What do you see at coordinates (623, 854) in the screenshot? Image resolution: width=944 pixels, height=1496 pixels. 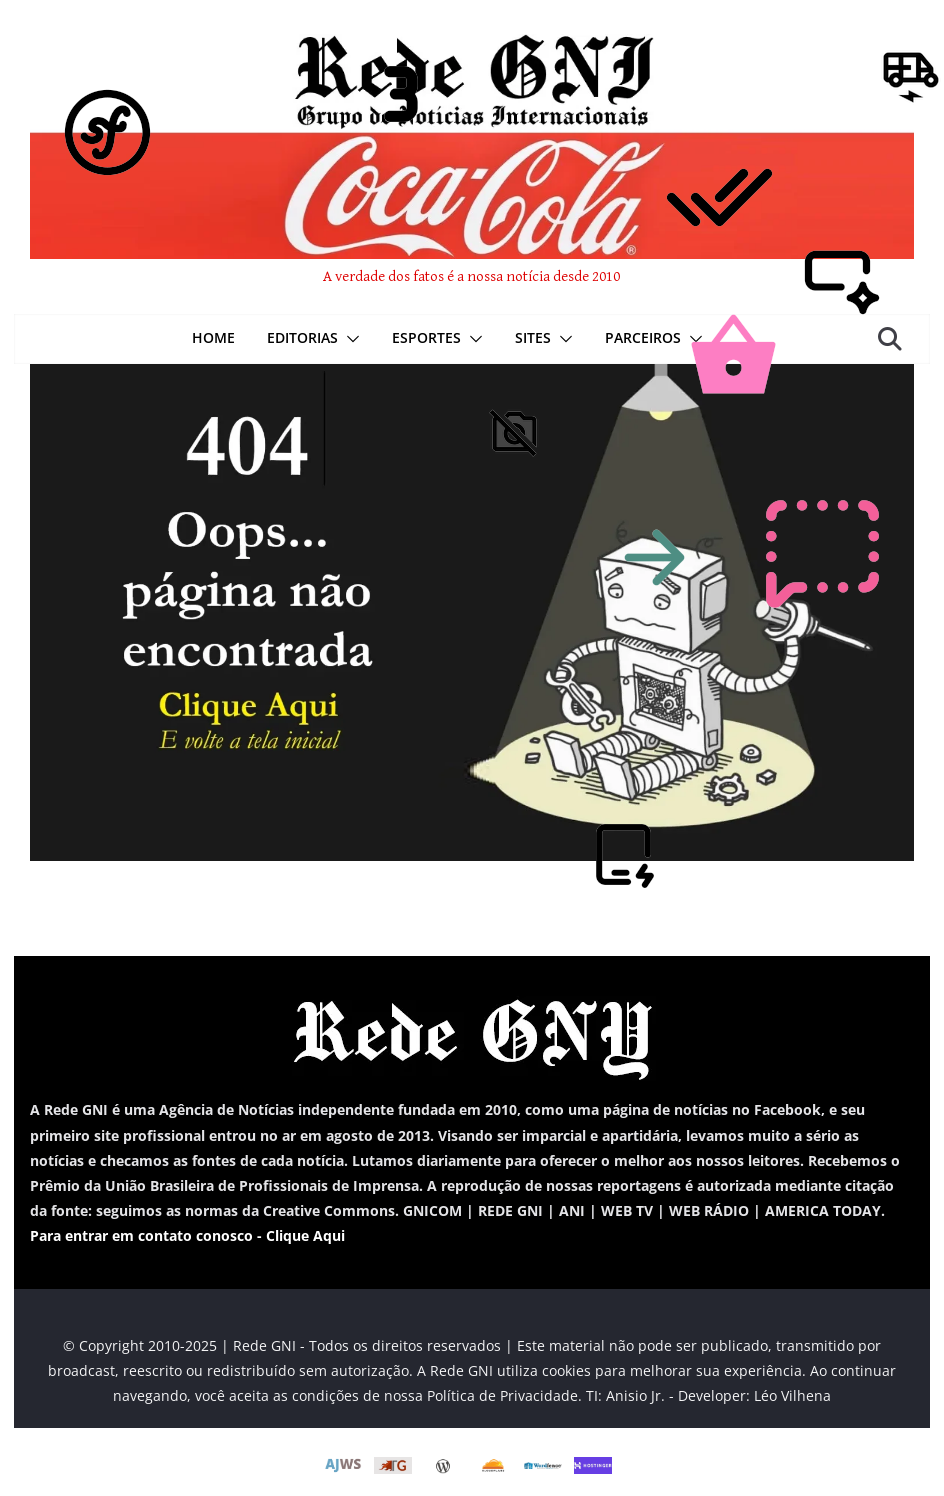 I see `iPad charging status` at bounding box center [623, 854].